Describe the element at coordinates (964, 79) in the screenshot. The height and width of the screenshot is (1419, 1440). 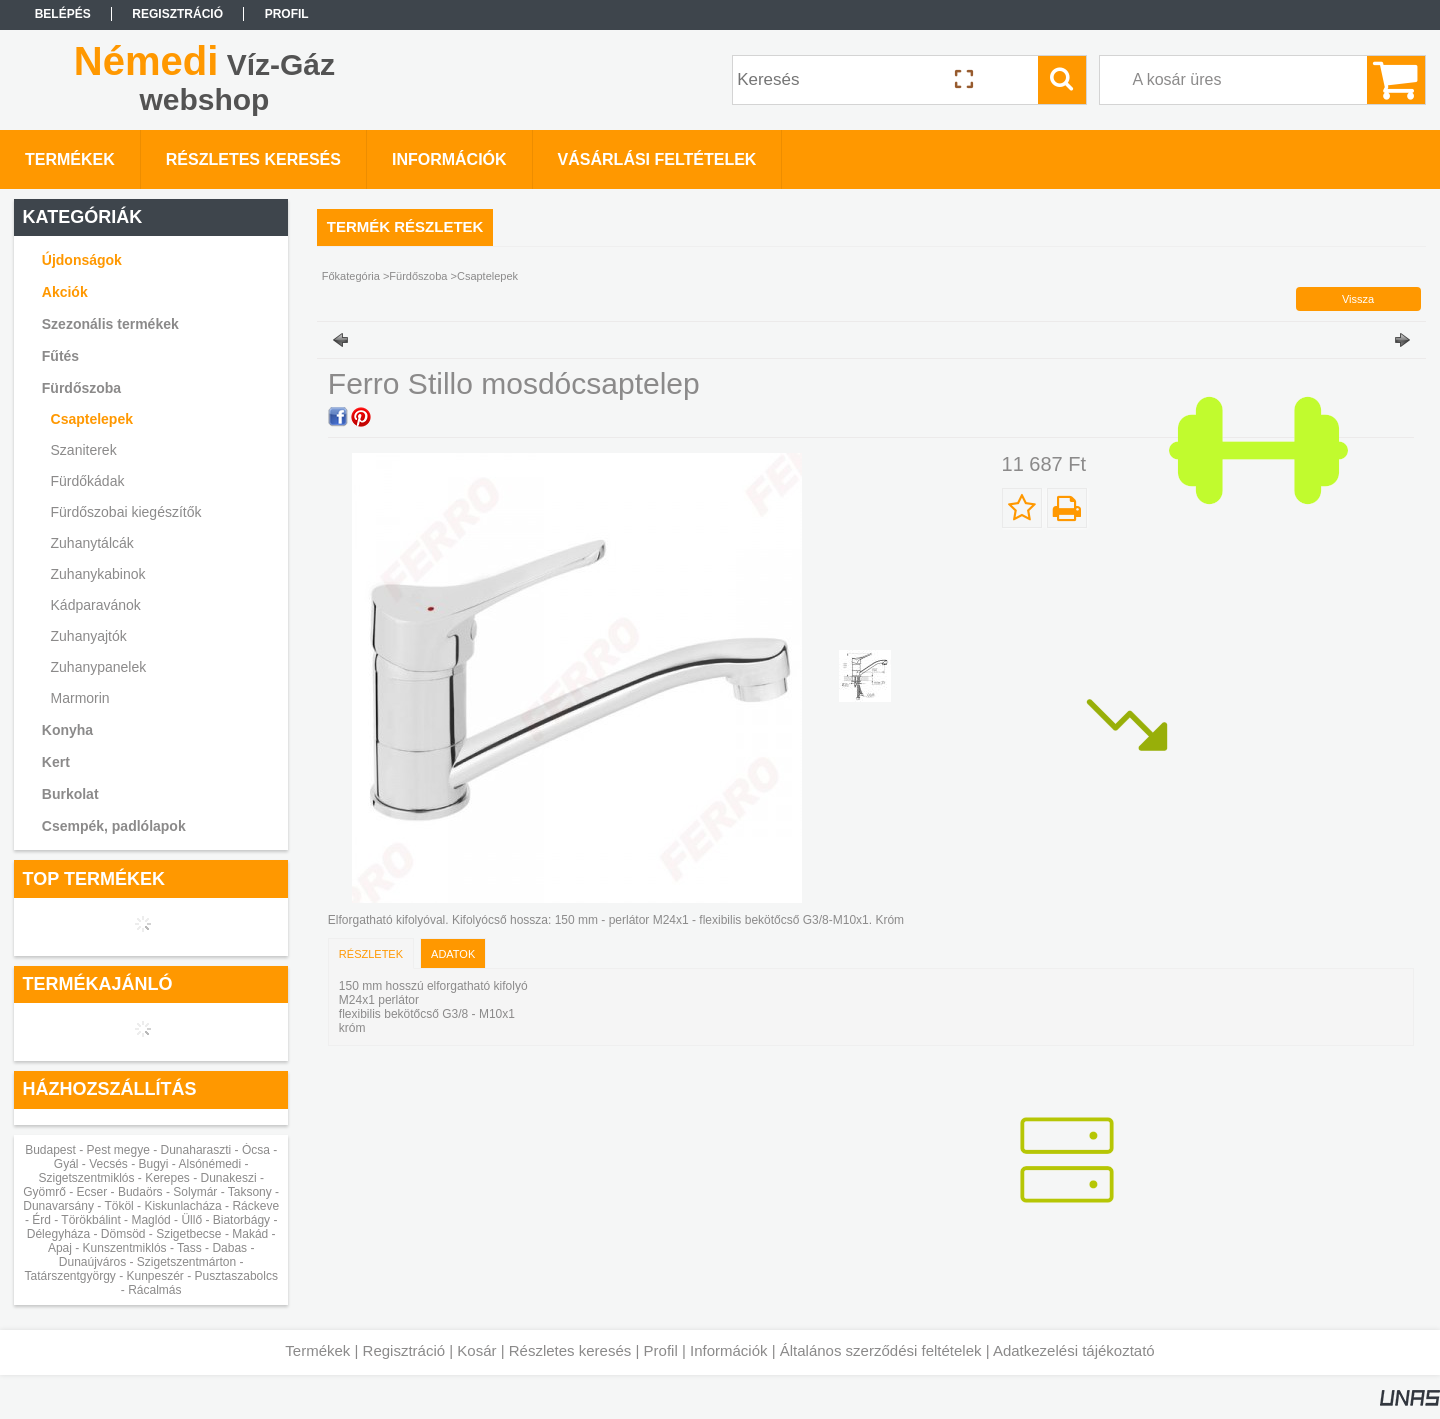
I see `expand to fullscreen mode` at that location.